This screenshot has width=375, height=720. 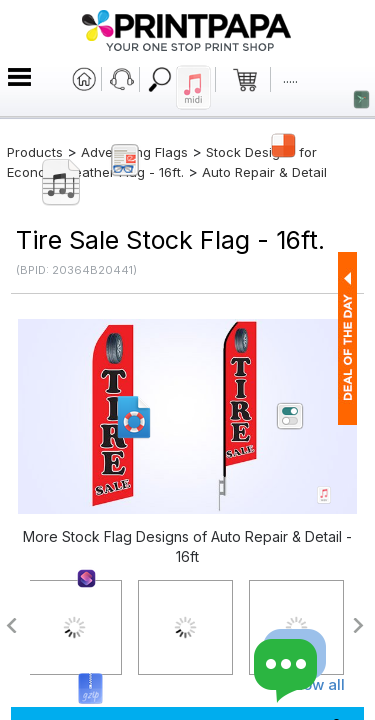 What do you see at coordinates (125, 160) in the screenshot?
I see `open atril document viewer` at bounding box center [125, 160].